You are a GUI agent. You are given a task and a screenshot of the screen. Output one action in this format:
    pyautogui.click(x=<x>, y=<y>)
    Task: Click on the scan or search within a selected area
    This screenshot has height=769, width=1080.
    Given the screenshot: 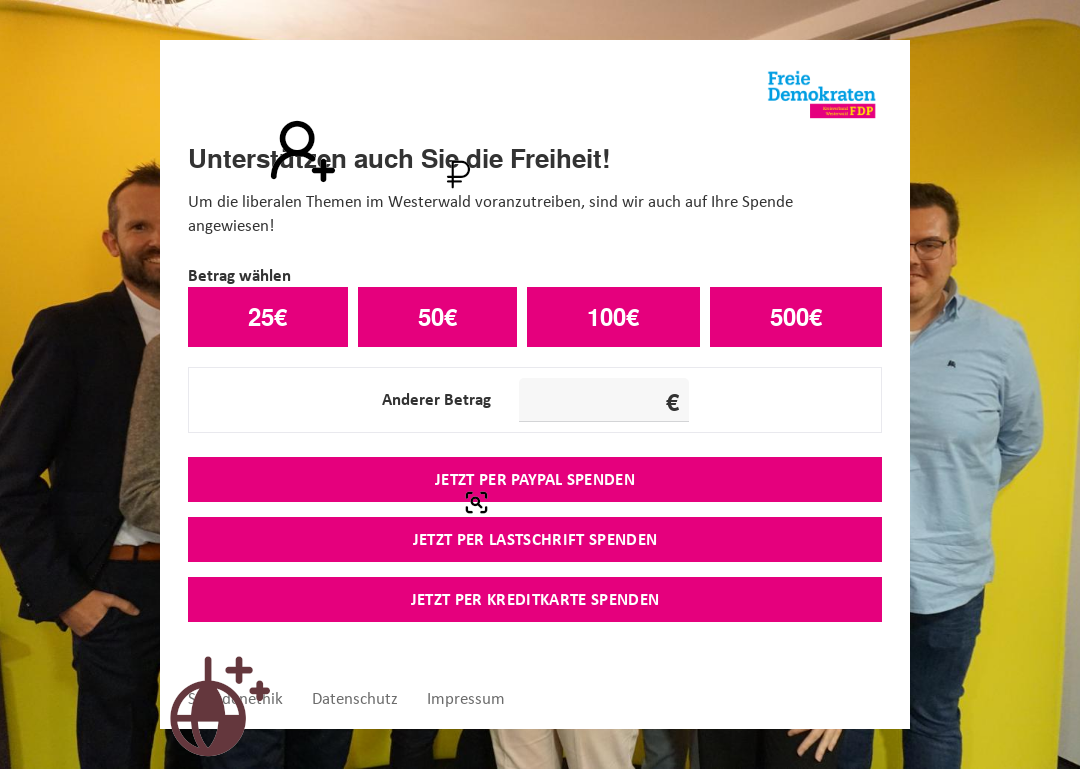 What is the action you would take?
    pyautogui.click(x=476, y=502)
    